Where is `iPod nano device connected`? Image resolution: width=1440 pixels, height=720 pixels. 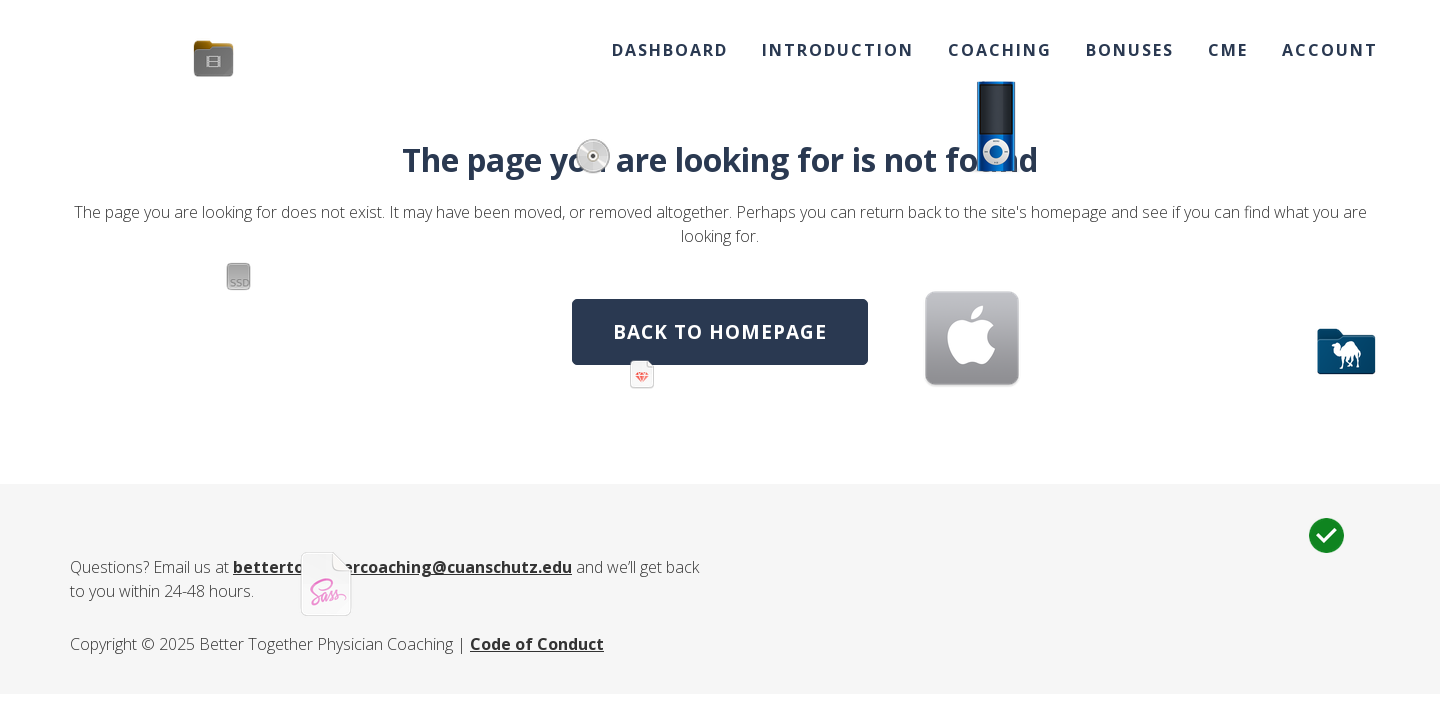
iPod nano device connected is located at coordinates (995, 127).